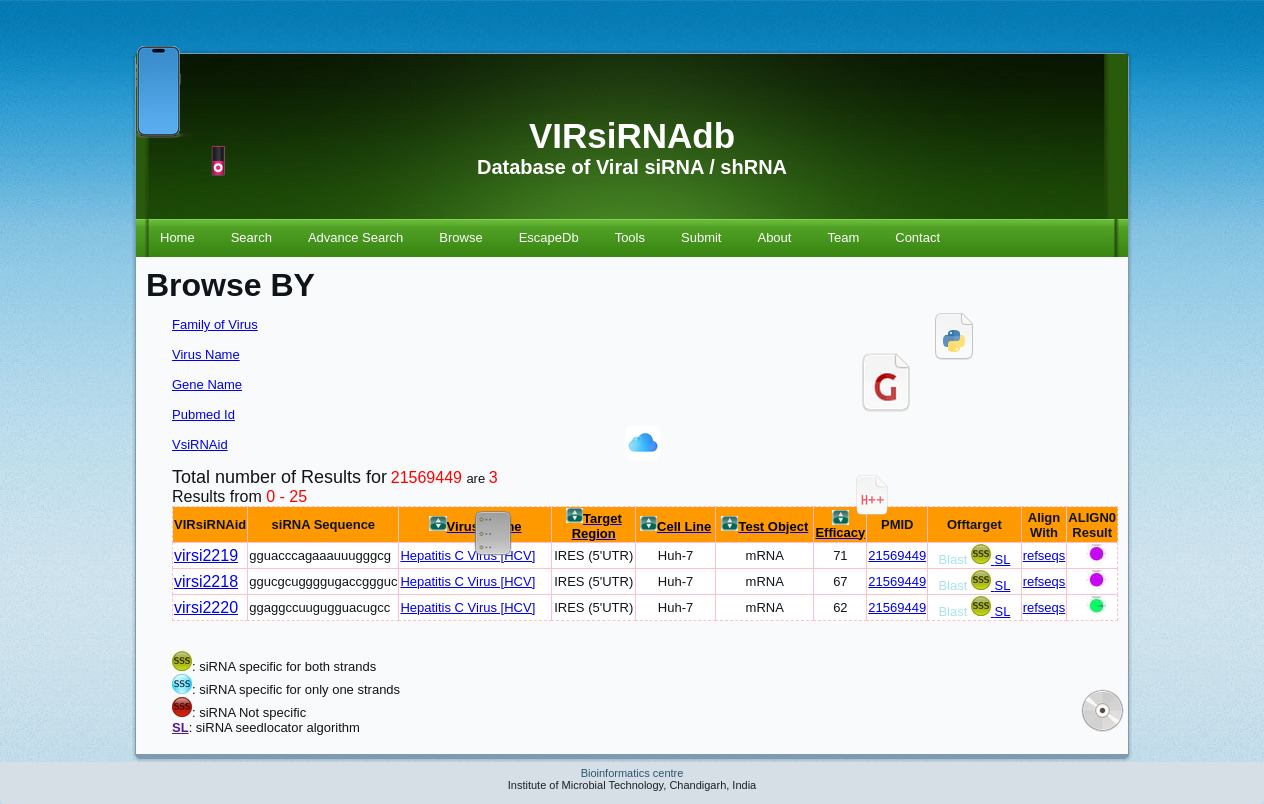 Image resolution: width=1264 pixels, height=804 pixels. I want to click on a g-code file for 3D printing or CNC machining, so click(886, 382).